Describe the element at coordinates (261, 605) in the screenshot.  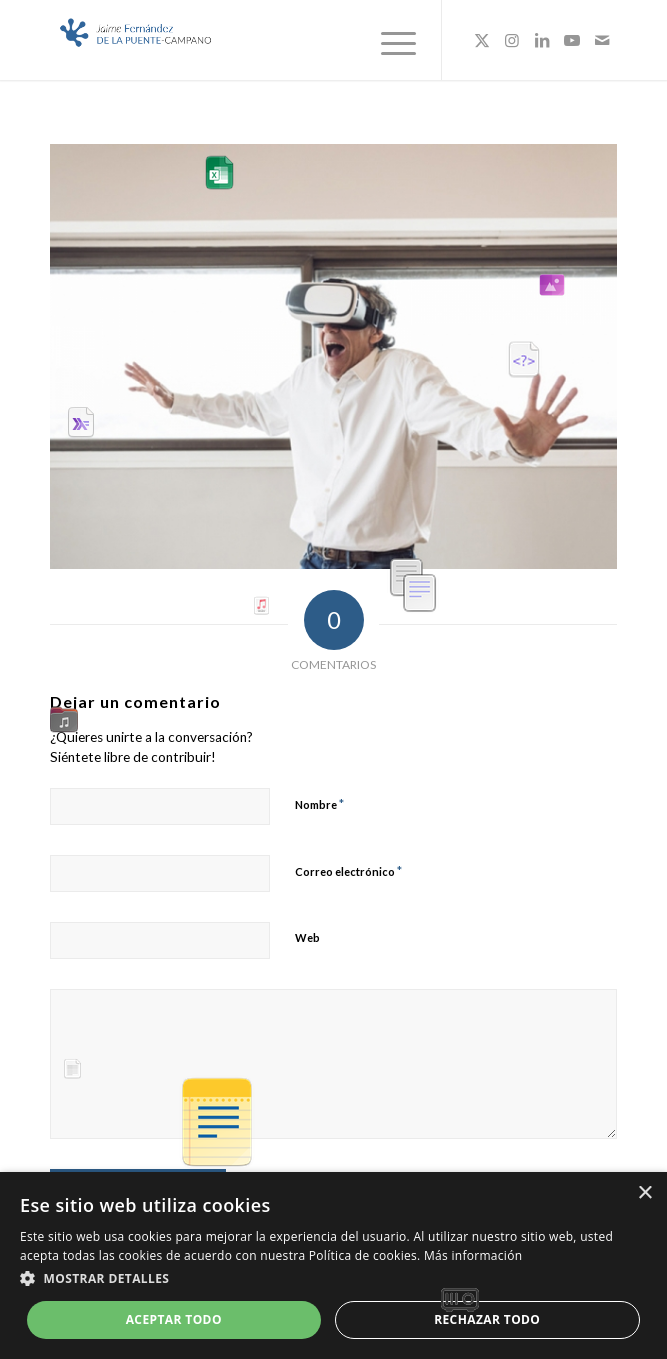
I see `audio file in wav format` at that location.